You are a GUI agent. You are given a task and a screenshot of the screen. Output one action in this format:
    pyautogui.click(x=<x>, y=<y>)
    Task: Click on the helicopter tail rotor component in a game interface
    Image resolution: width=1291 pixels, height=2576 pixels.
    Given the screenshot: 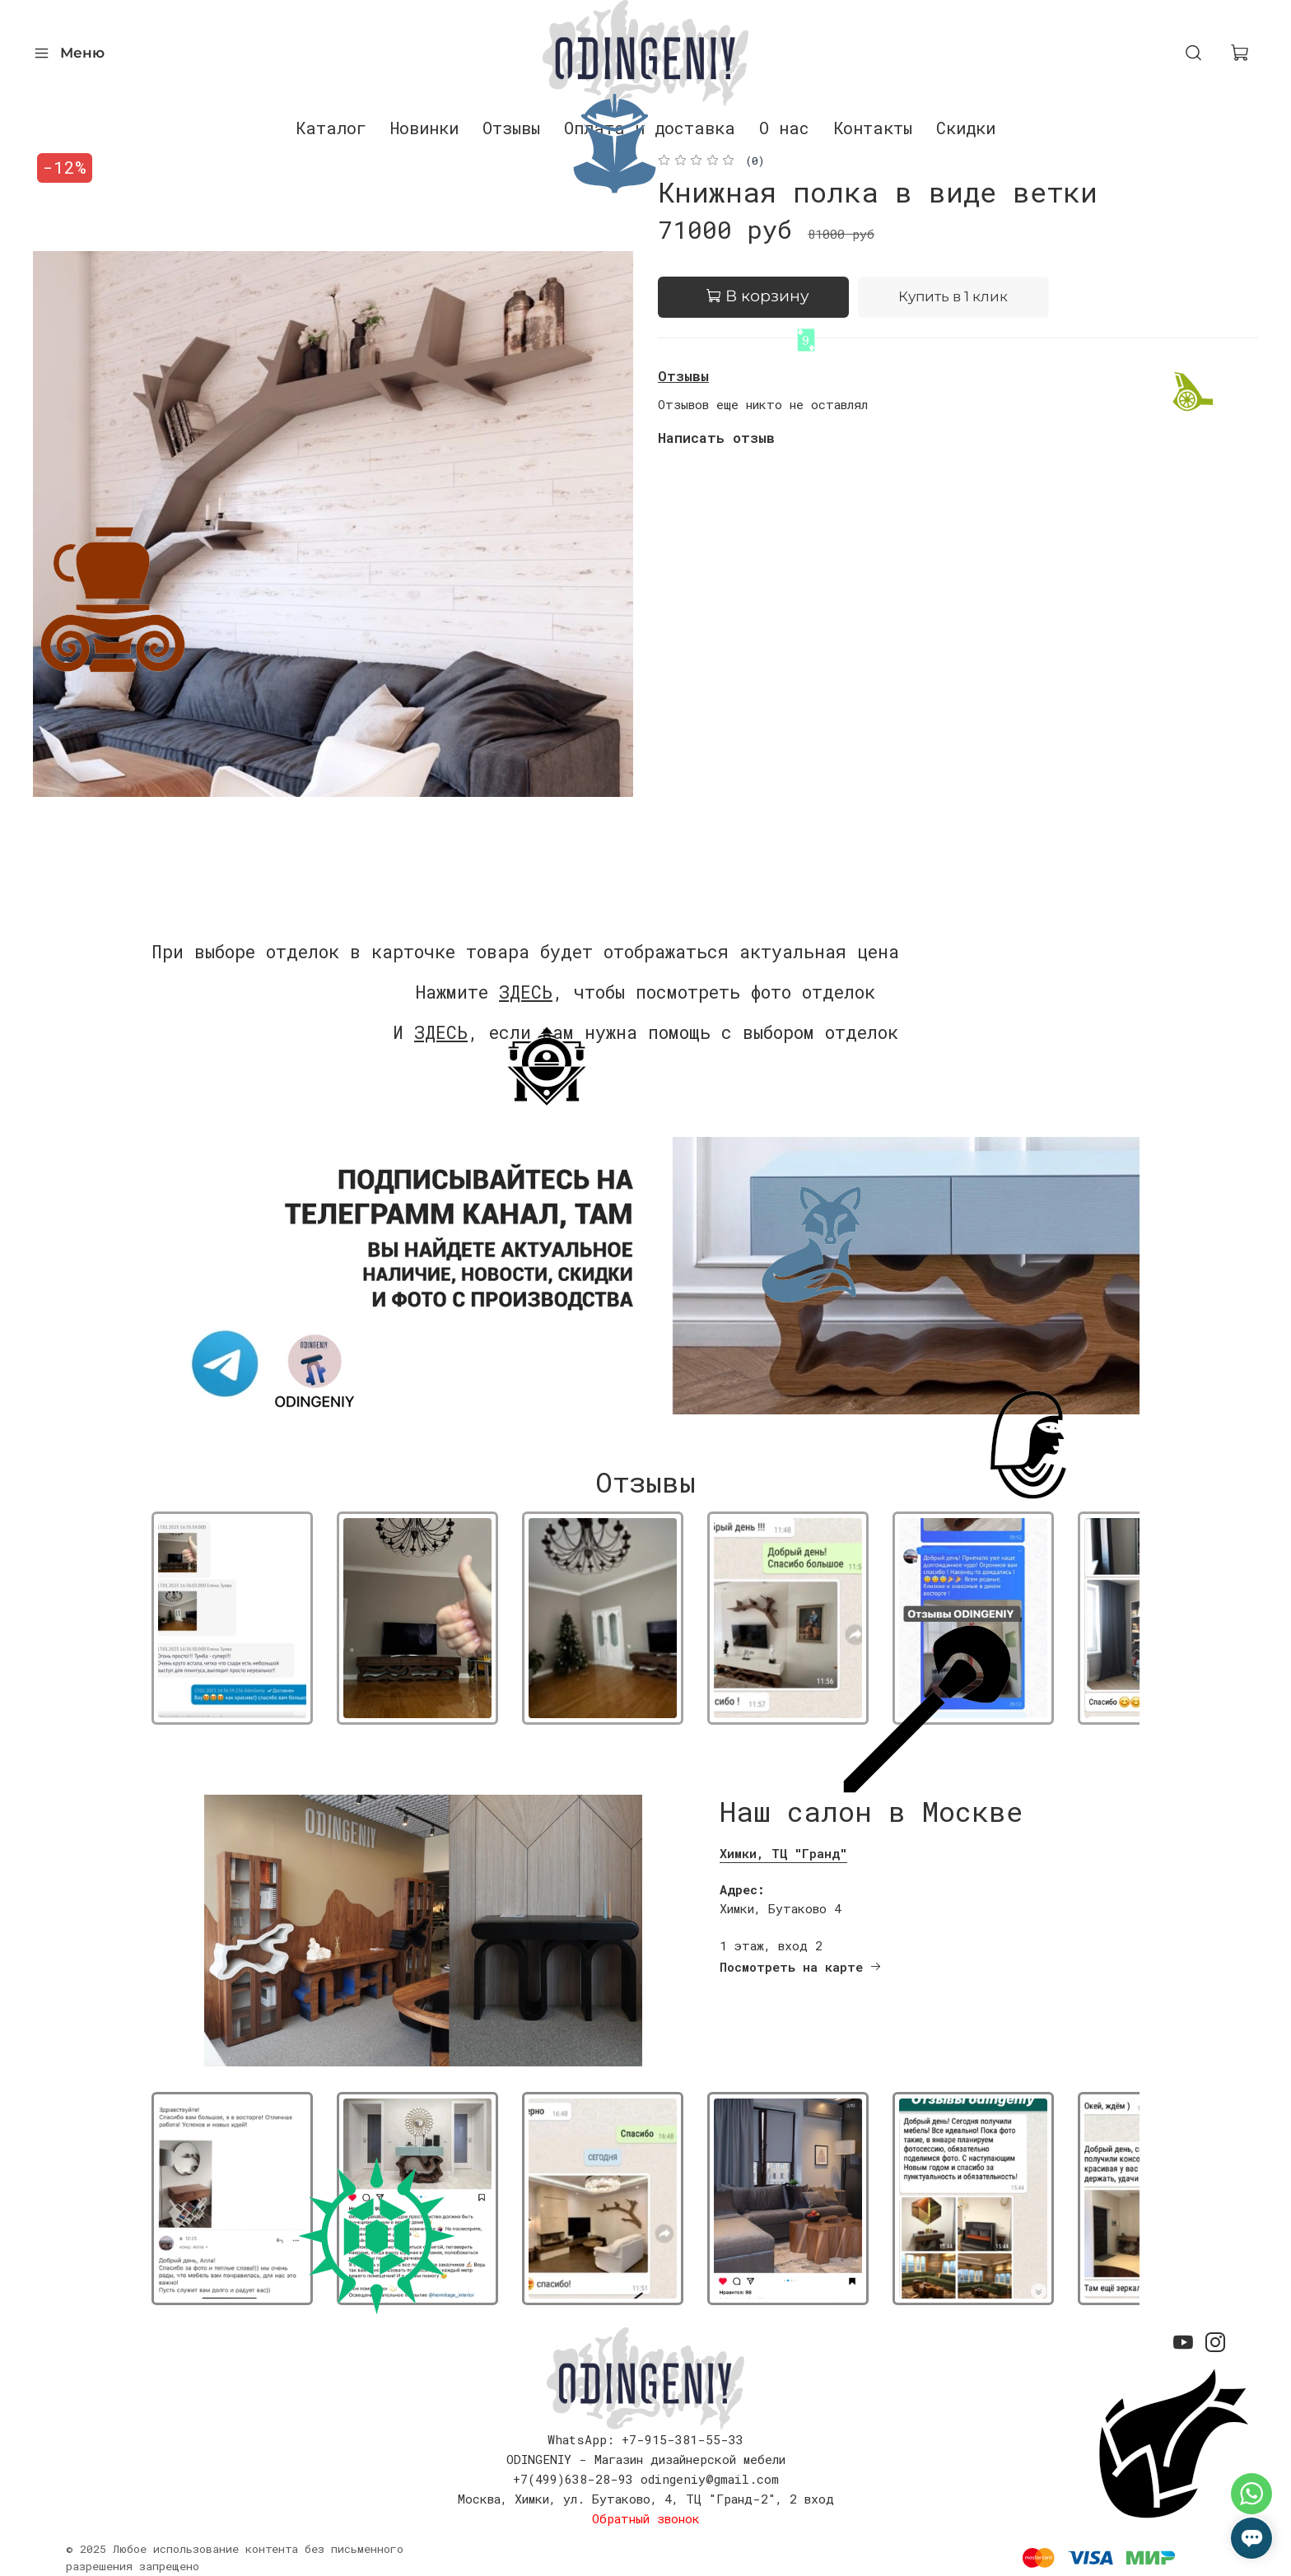 What is the action you would take?
    pyautogui.click(x=1192, y=391)
    